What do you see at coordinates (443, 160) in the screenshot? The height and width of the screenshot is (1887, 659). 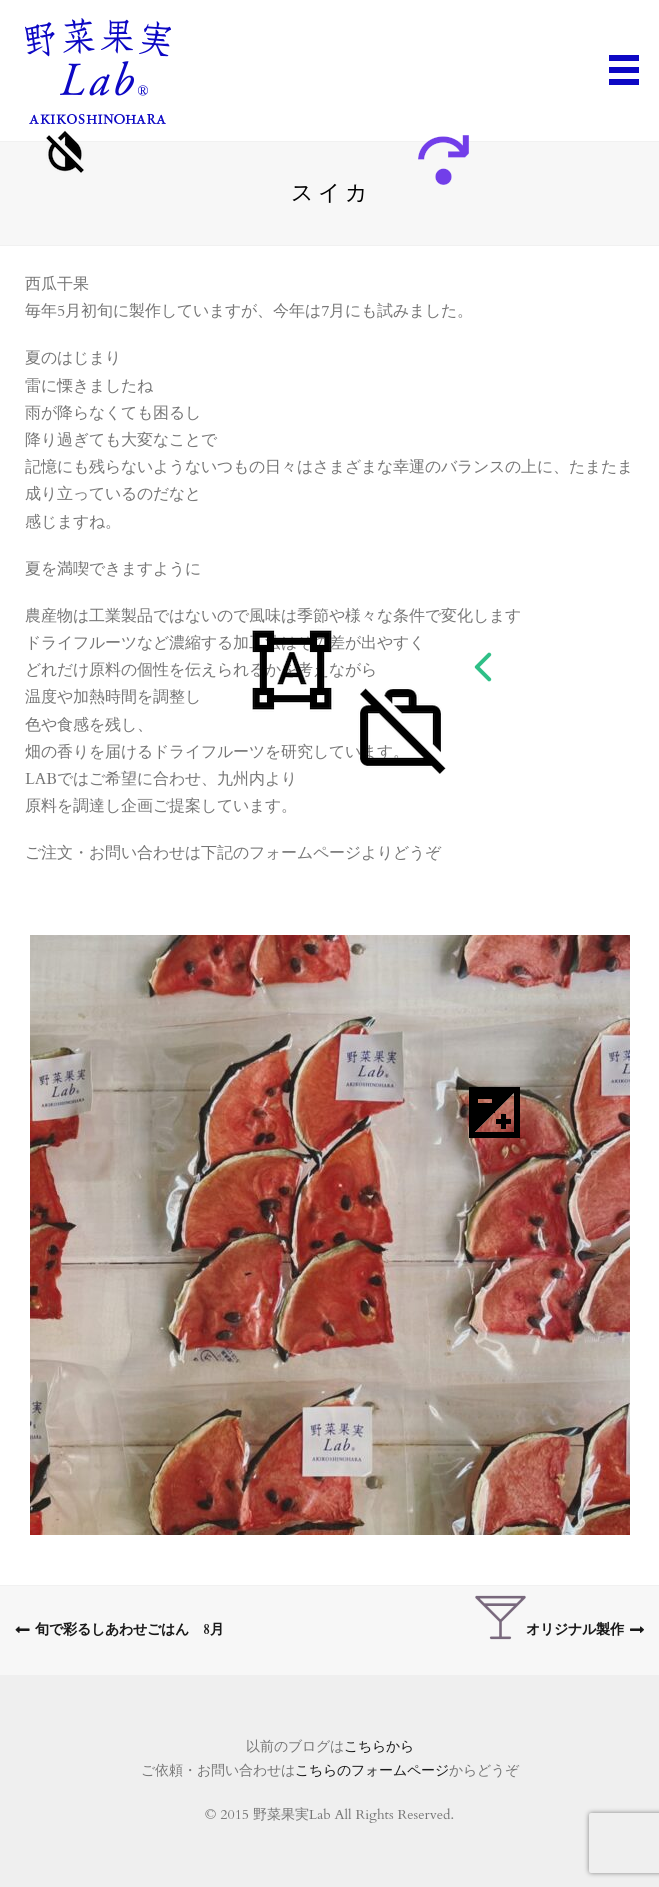 I see `step over the current line while debugging` at bounding box center [443, 160].